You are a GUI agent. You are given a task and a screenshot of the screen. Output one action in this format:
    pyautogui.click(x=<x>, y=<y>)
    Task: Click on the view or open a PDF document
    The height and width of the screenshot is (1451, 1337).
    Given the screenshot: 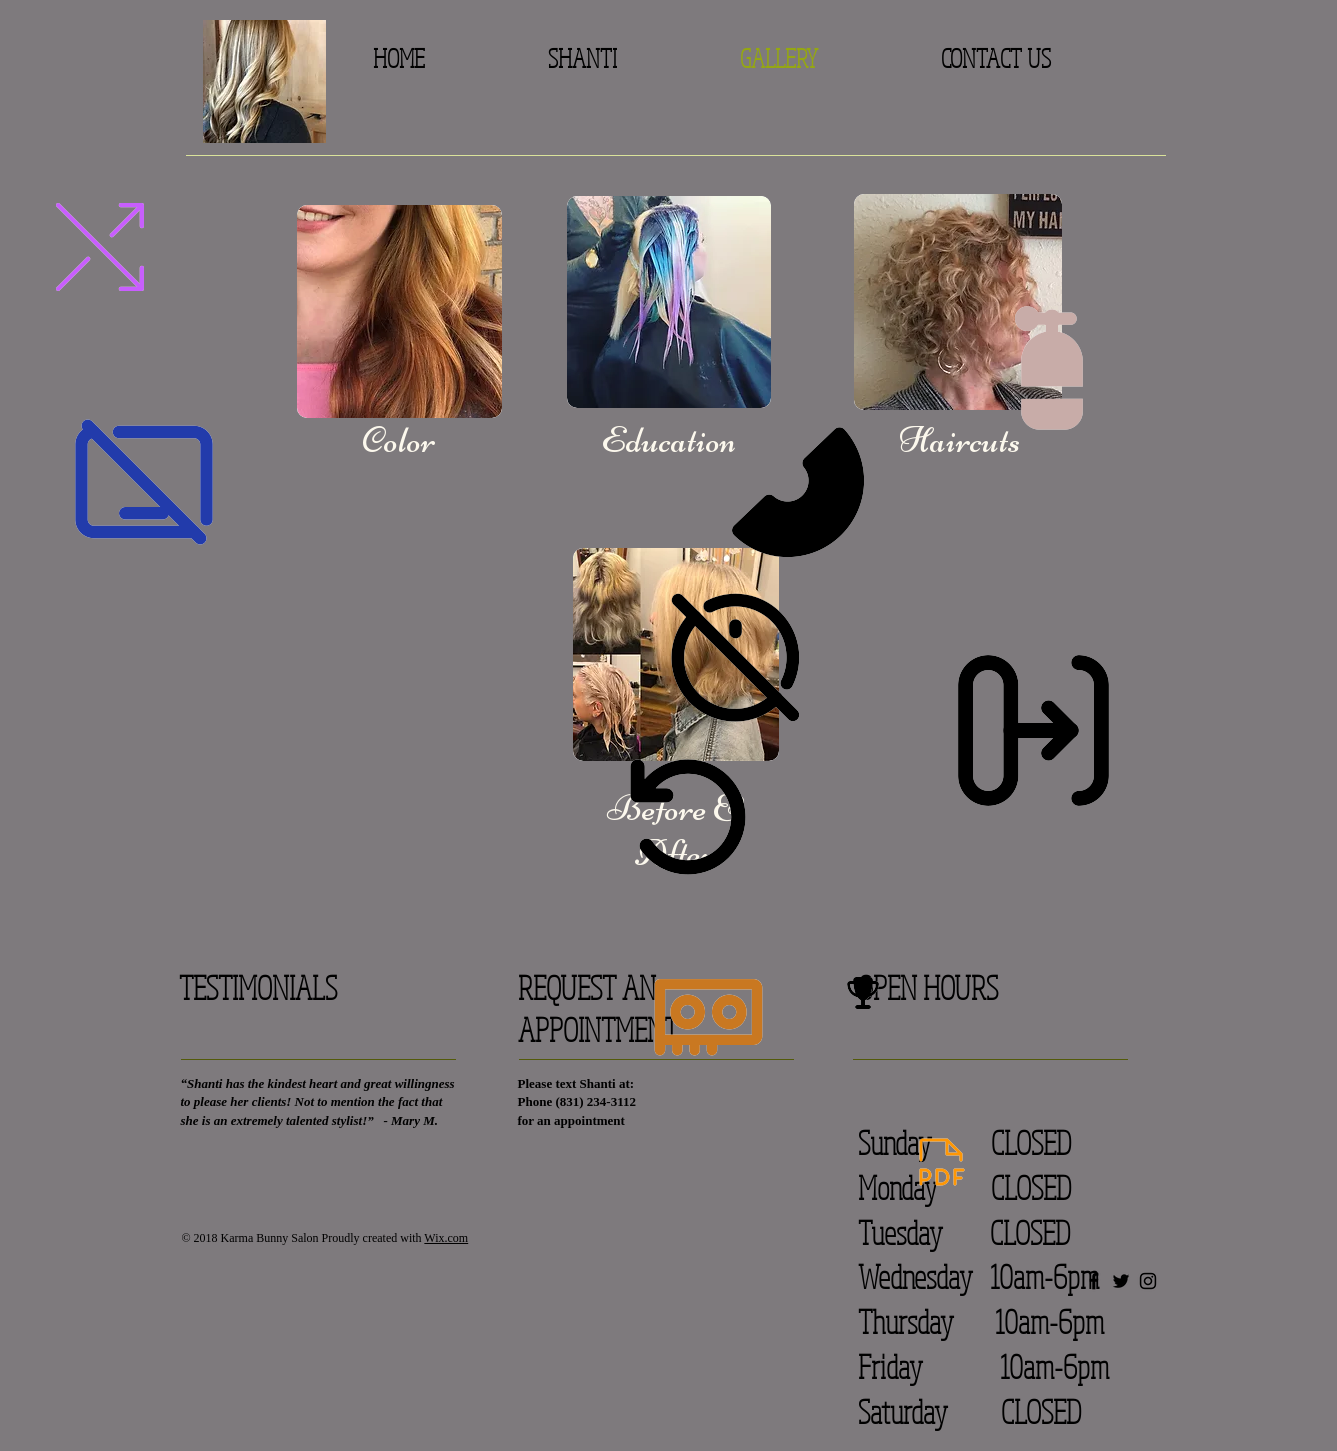 What is the action you would take?
    pyautogui.click(x=941, y=1164)
    